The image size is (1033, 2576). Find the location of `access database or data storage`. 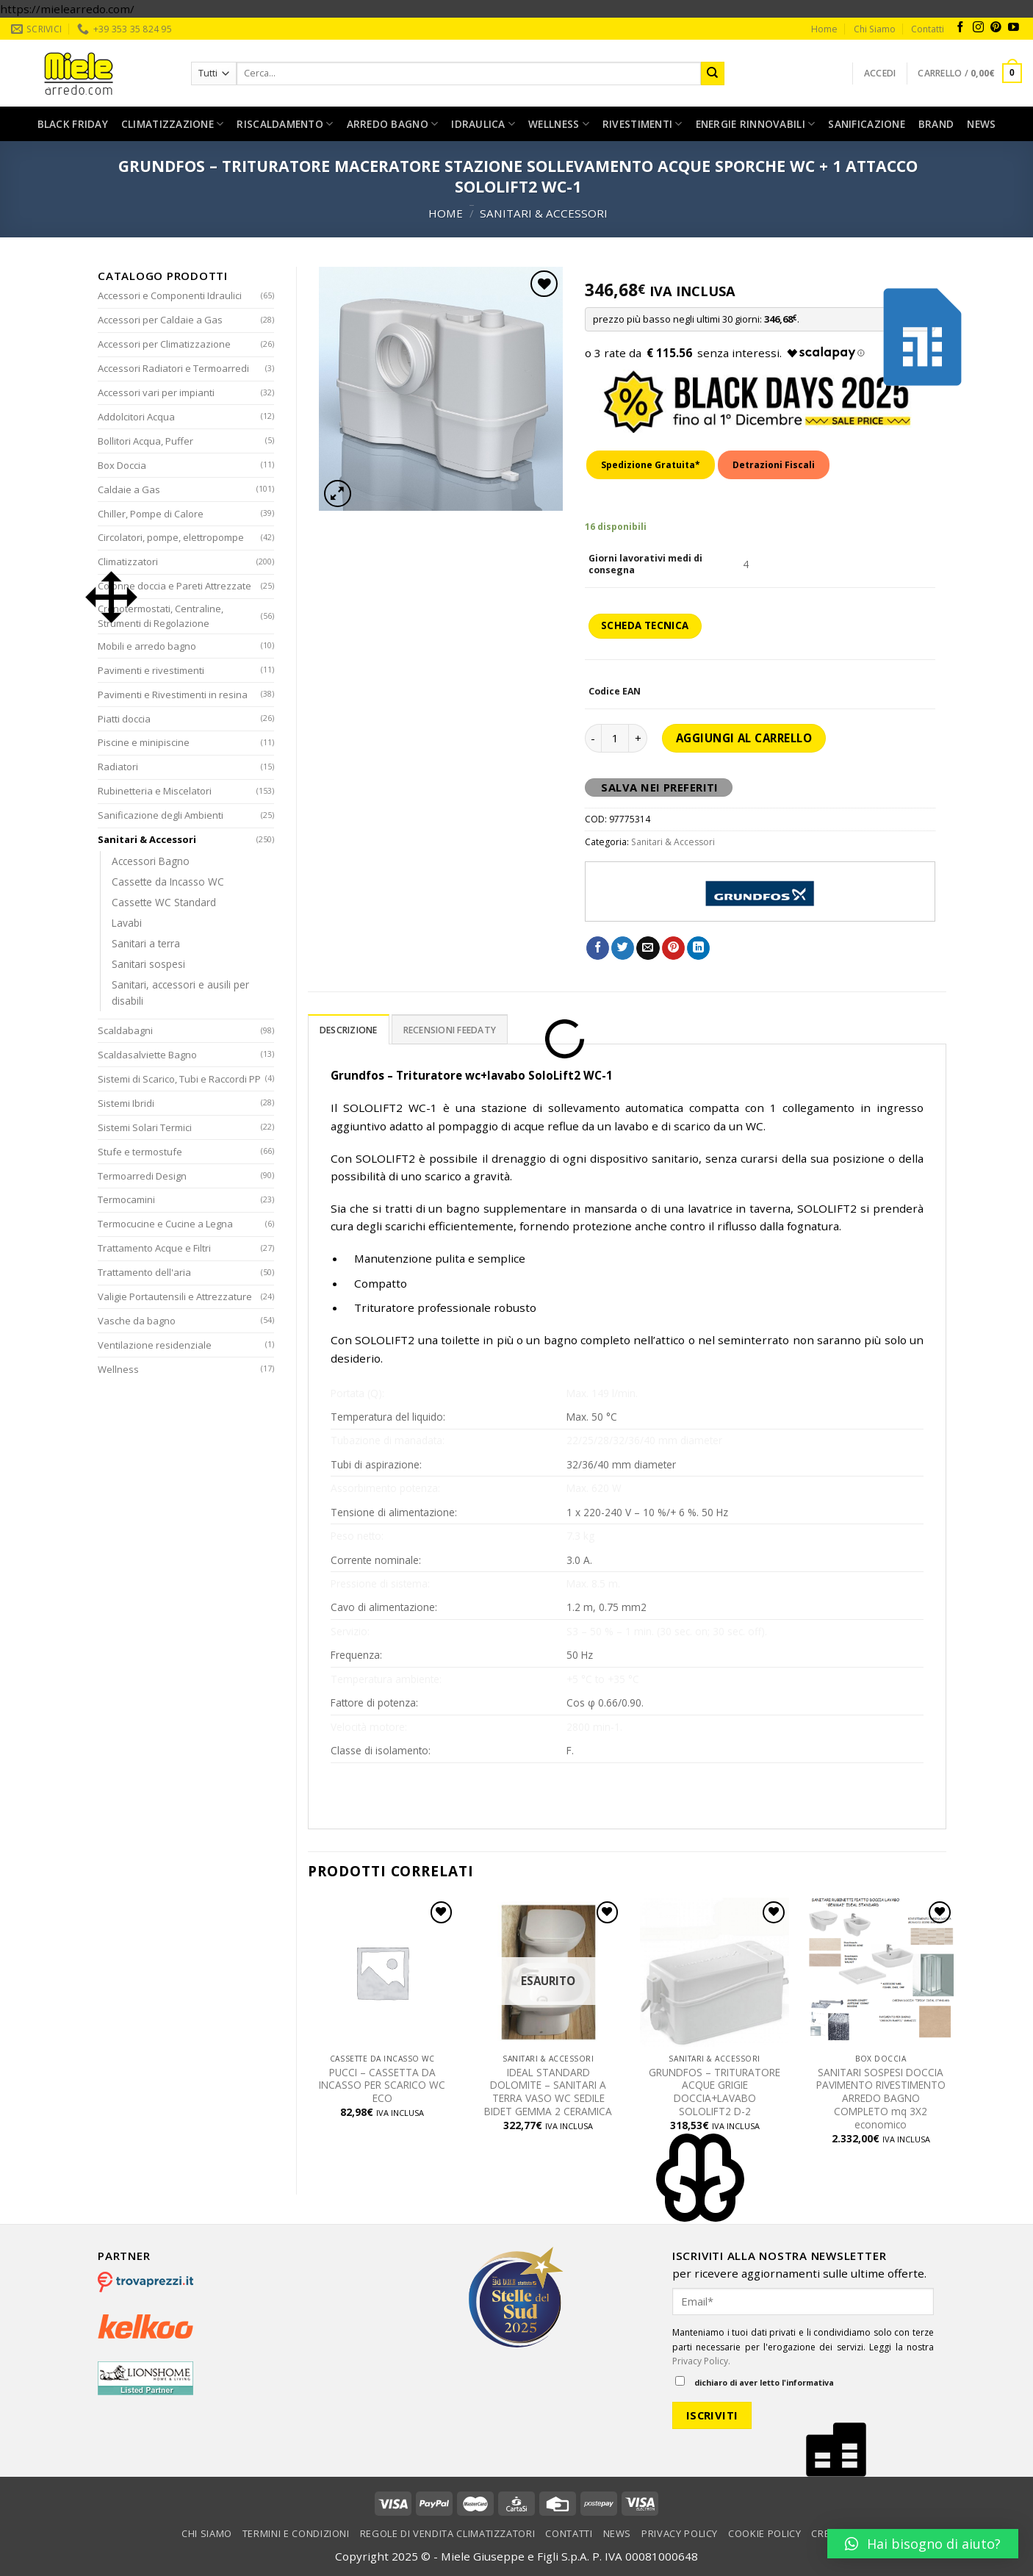

access database or data storage is located at coordinates (836, 2450).